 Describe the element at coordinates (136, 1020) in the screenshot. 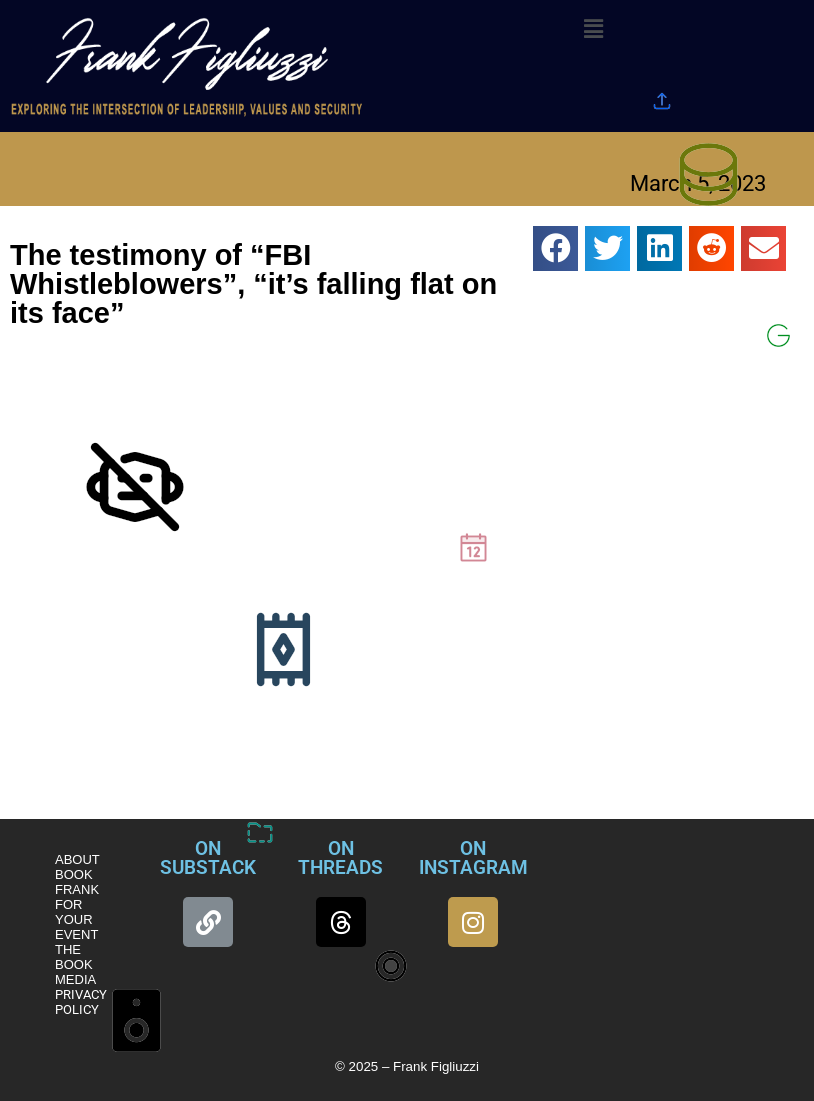

I see `access audio or speaker settings` at that location.